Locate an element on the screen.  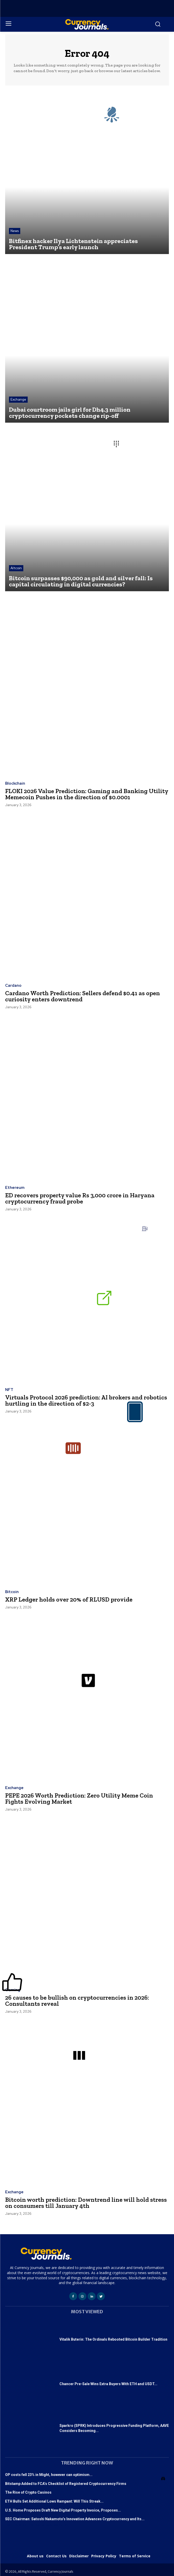
view single room accommodation options is located at coordinates (163, 2479).